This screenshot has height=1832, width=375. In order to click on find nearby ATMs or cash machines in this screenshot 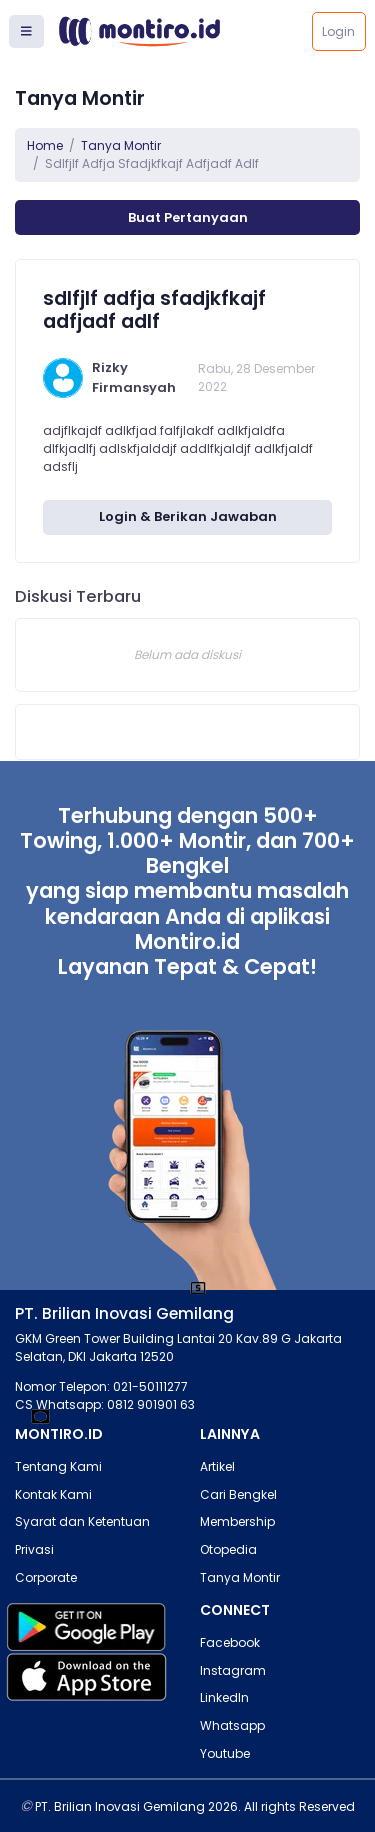, I will do `click(198, 1288)`.